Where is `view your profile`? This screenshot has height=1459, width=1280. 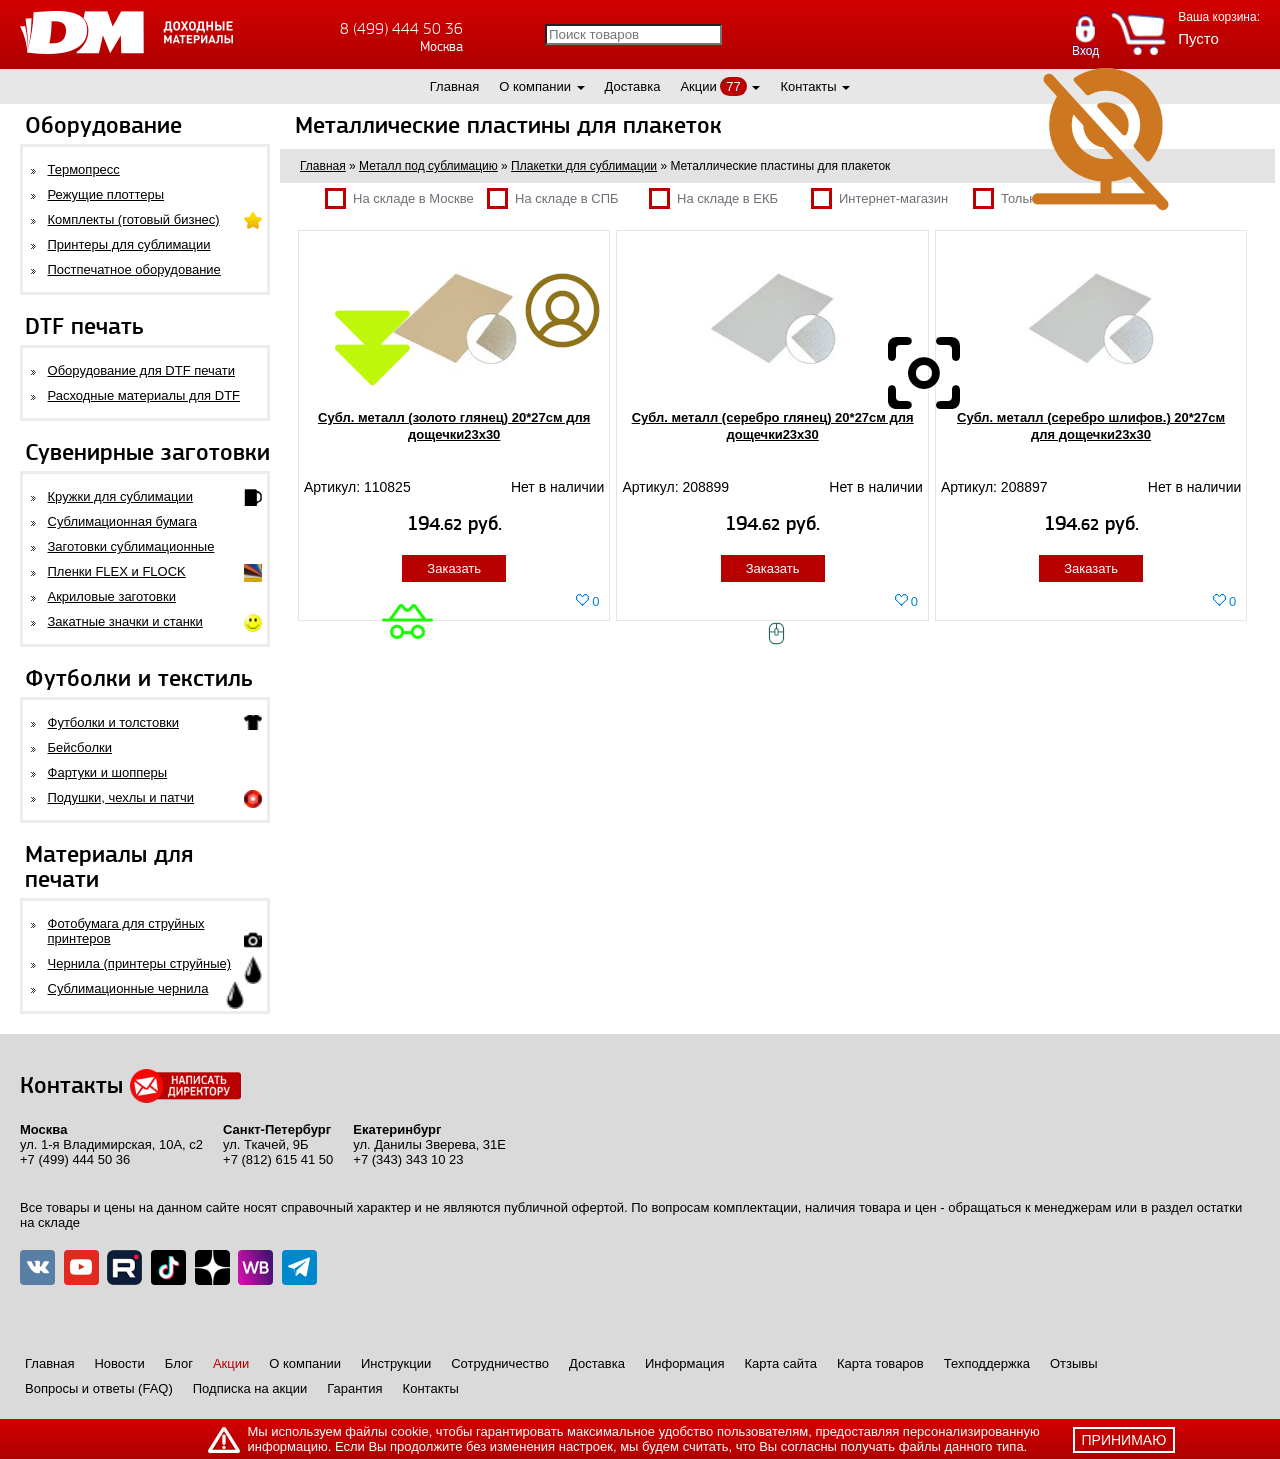 view your profile is located at coordinates (562, 310).